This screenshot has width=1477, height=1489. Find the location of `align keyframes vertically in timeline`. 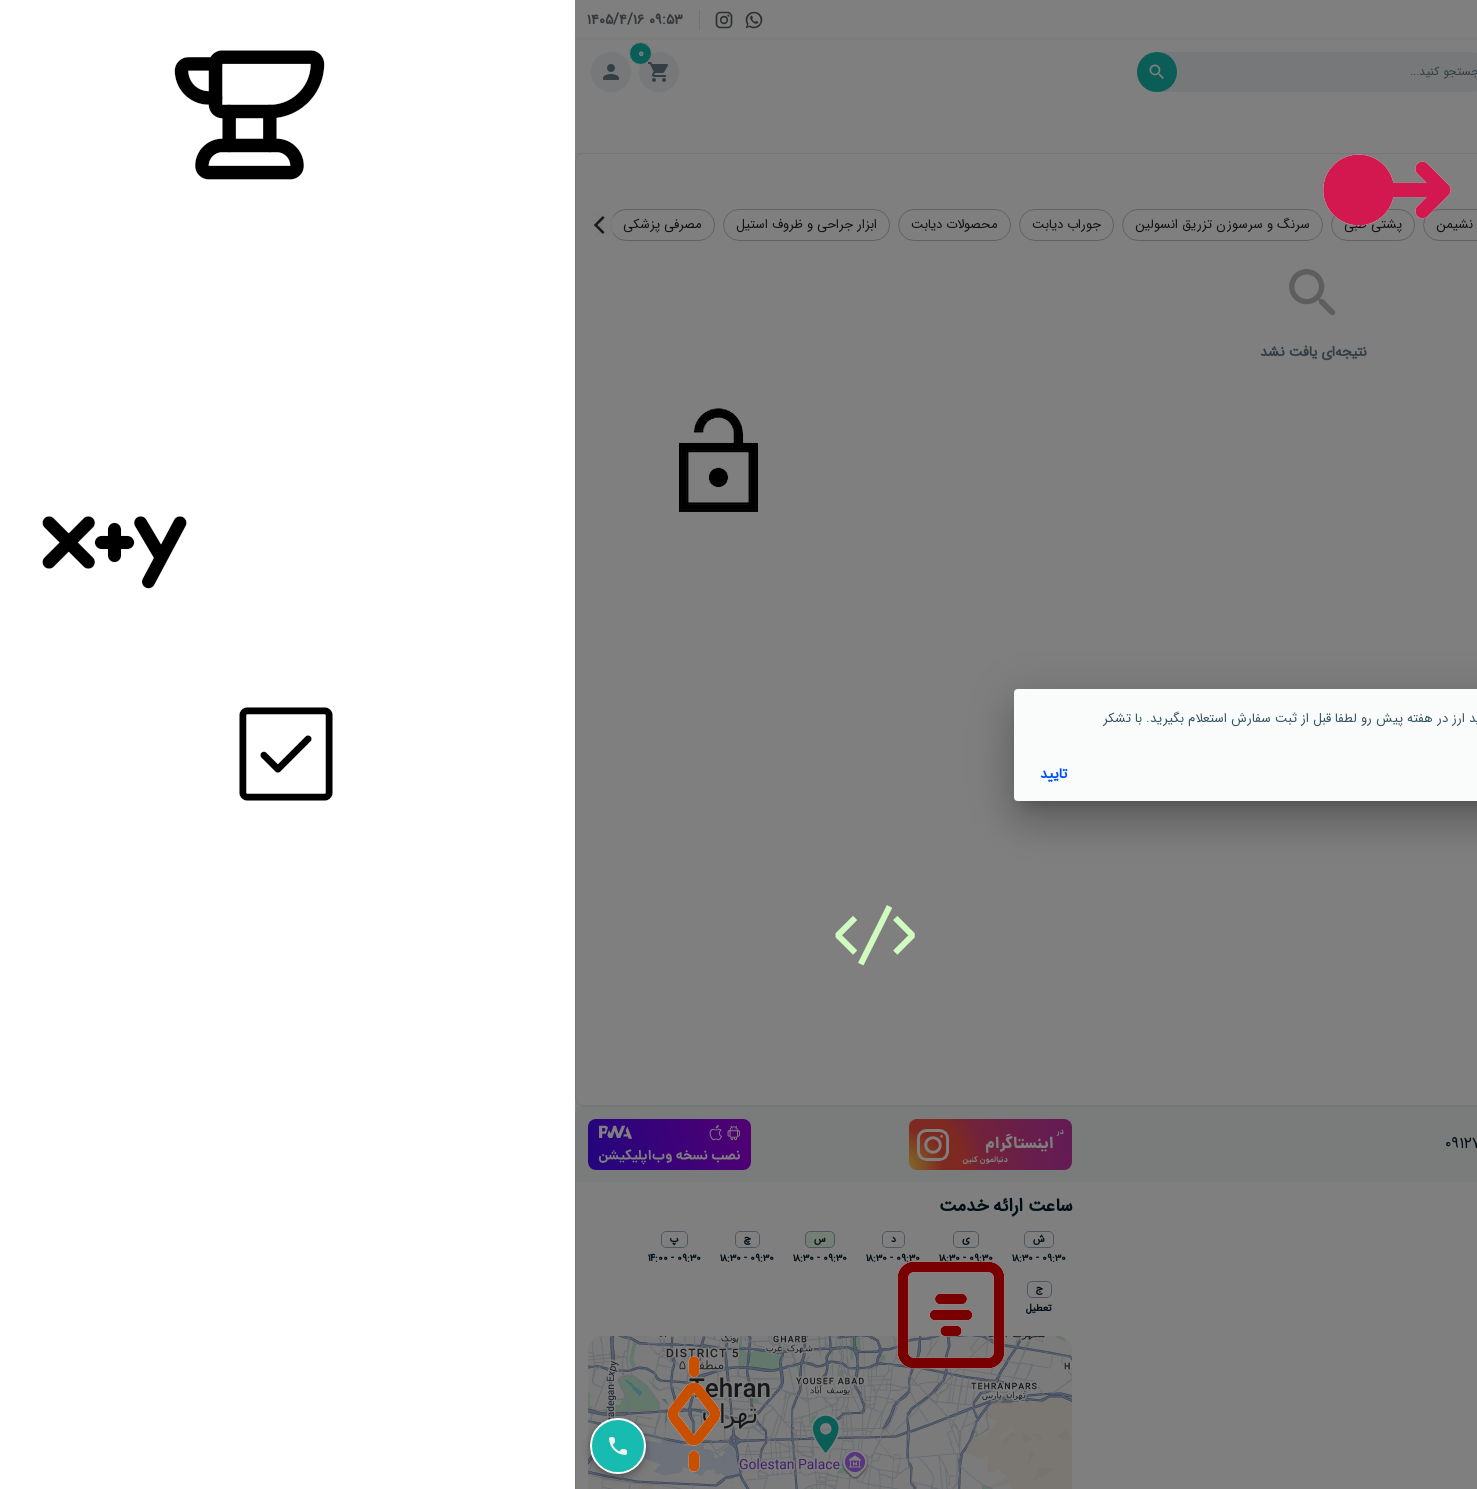

align keyframes vertically in timeline is located at coordinates (694, 1414).